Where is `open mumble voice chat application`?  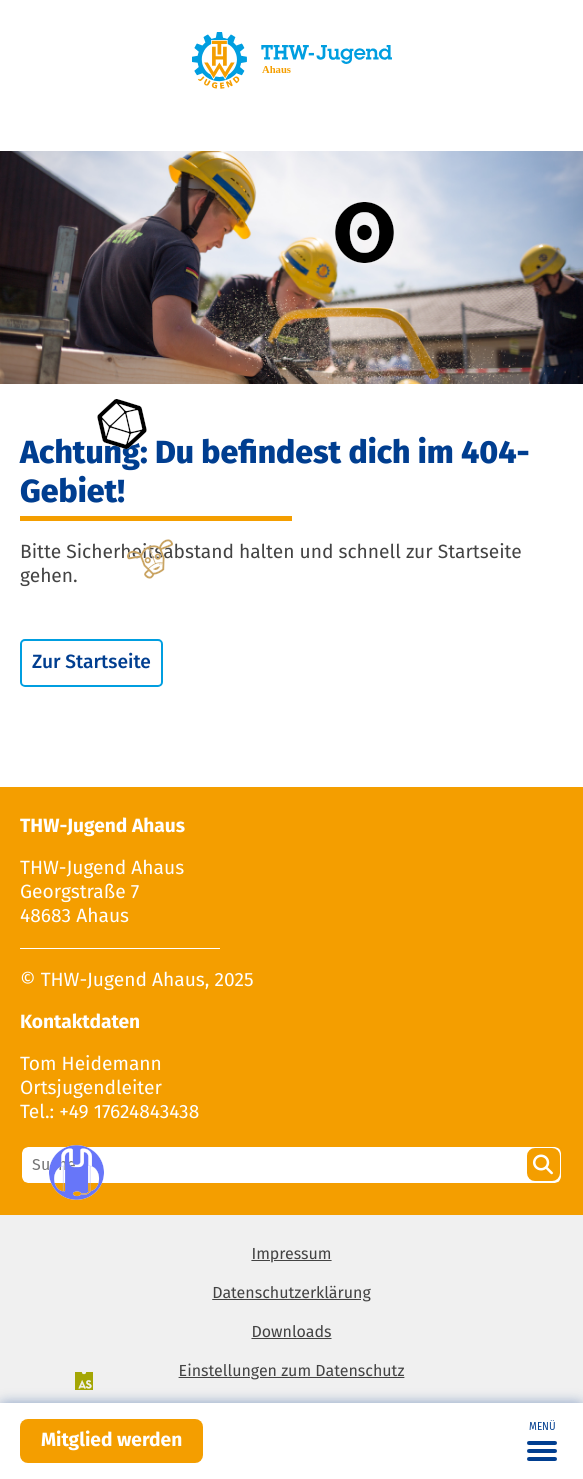 open mumble voice chat application is located at coordinates (76, 1172).